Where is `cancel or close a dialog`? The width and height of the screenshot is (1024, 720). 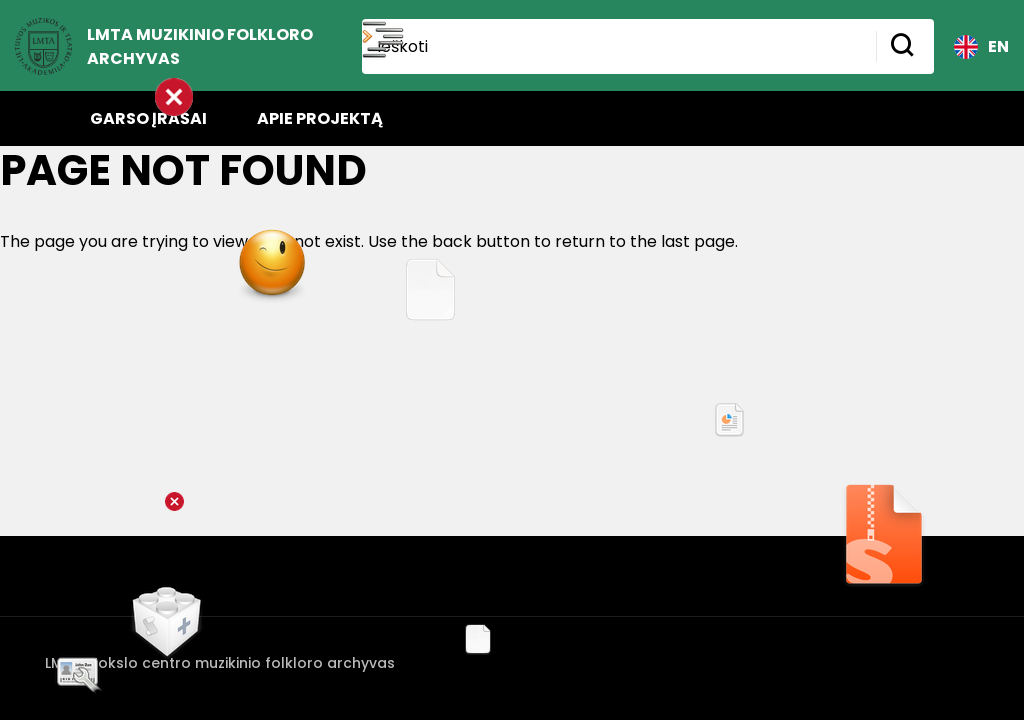
cancel or close a dialog is located at coordinates (174, 97).